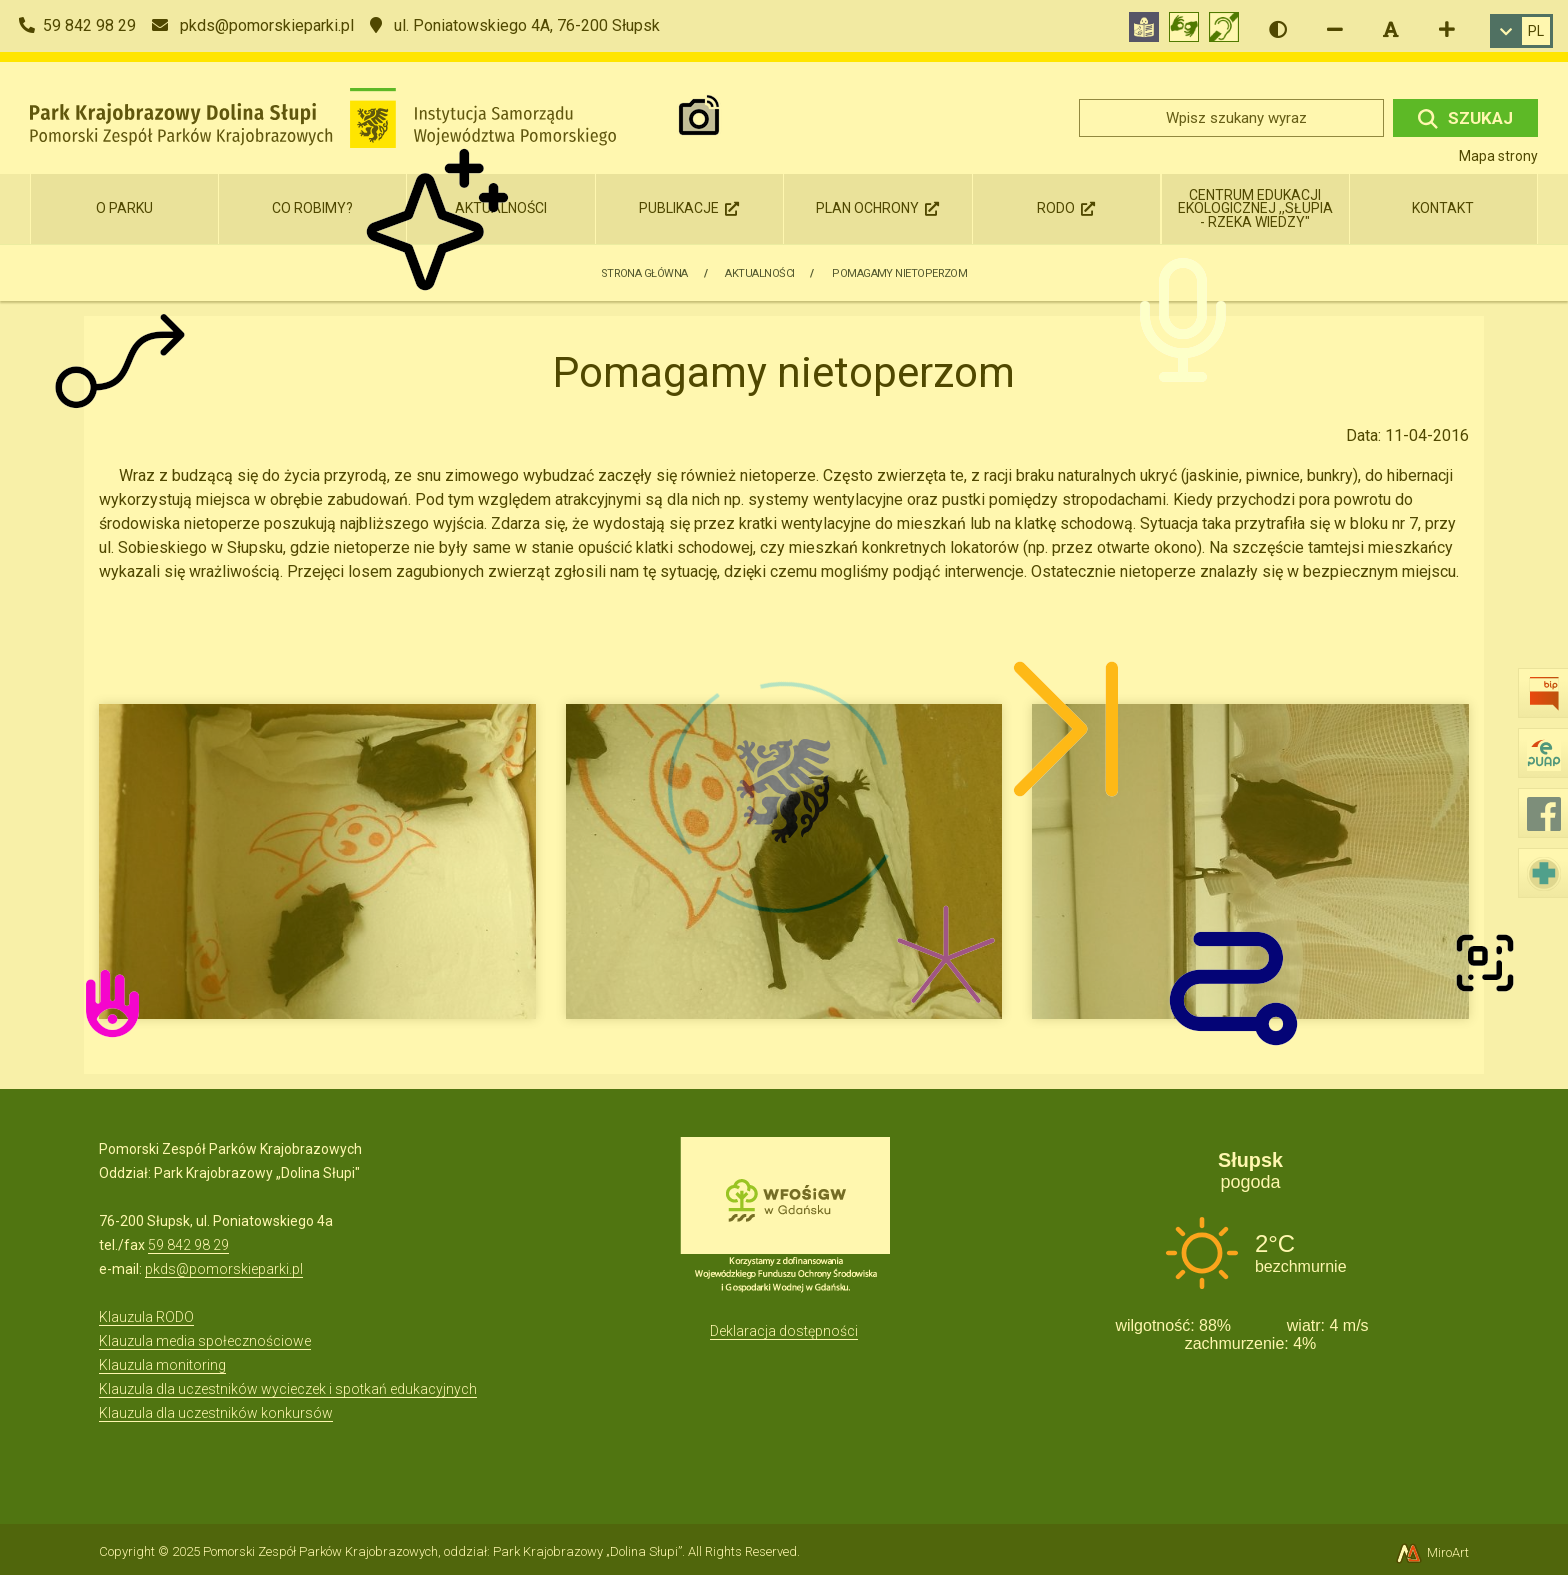 This screenshot has height=1575, width=1568. Describe the element at coordinates (435, 222) in the screenshot. I see `indicates AI-generated or enhanced content` at that location.